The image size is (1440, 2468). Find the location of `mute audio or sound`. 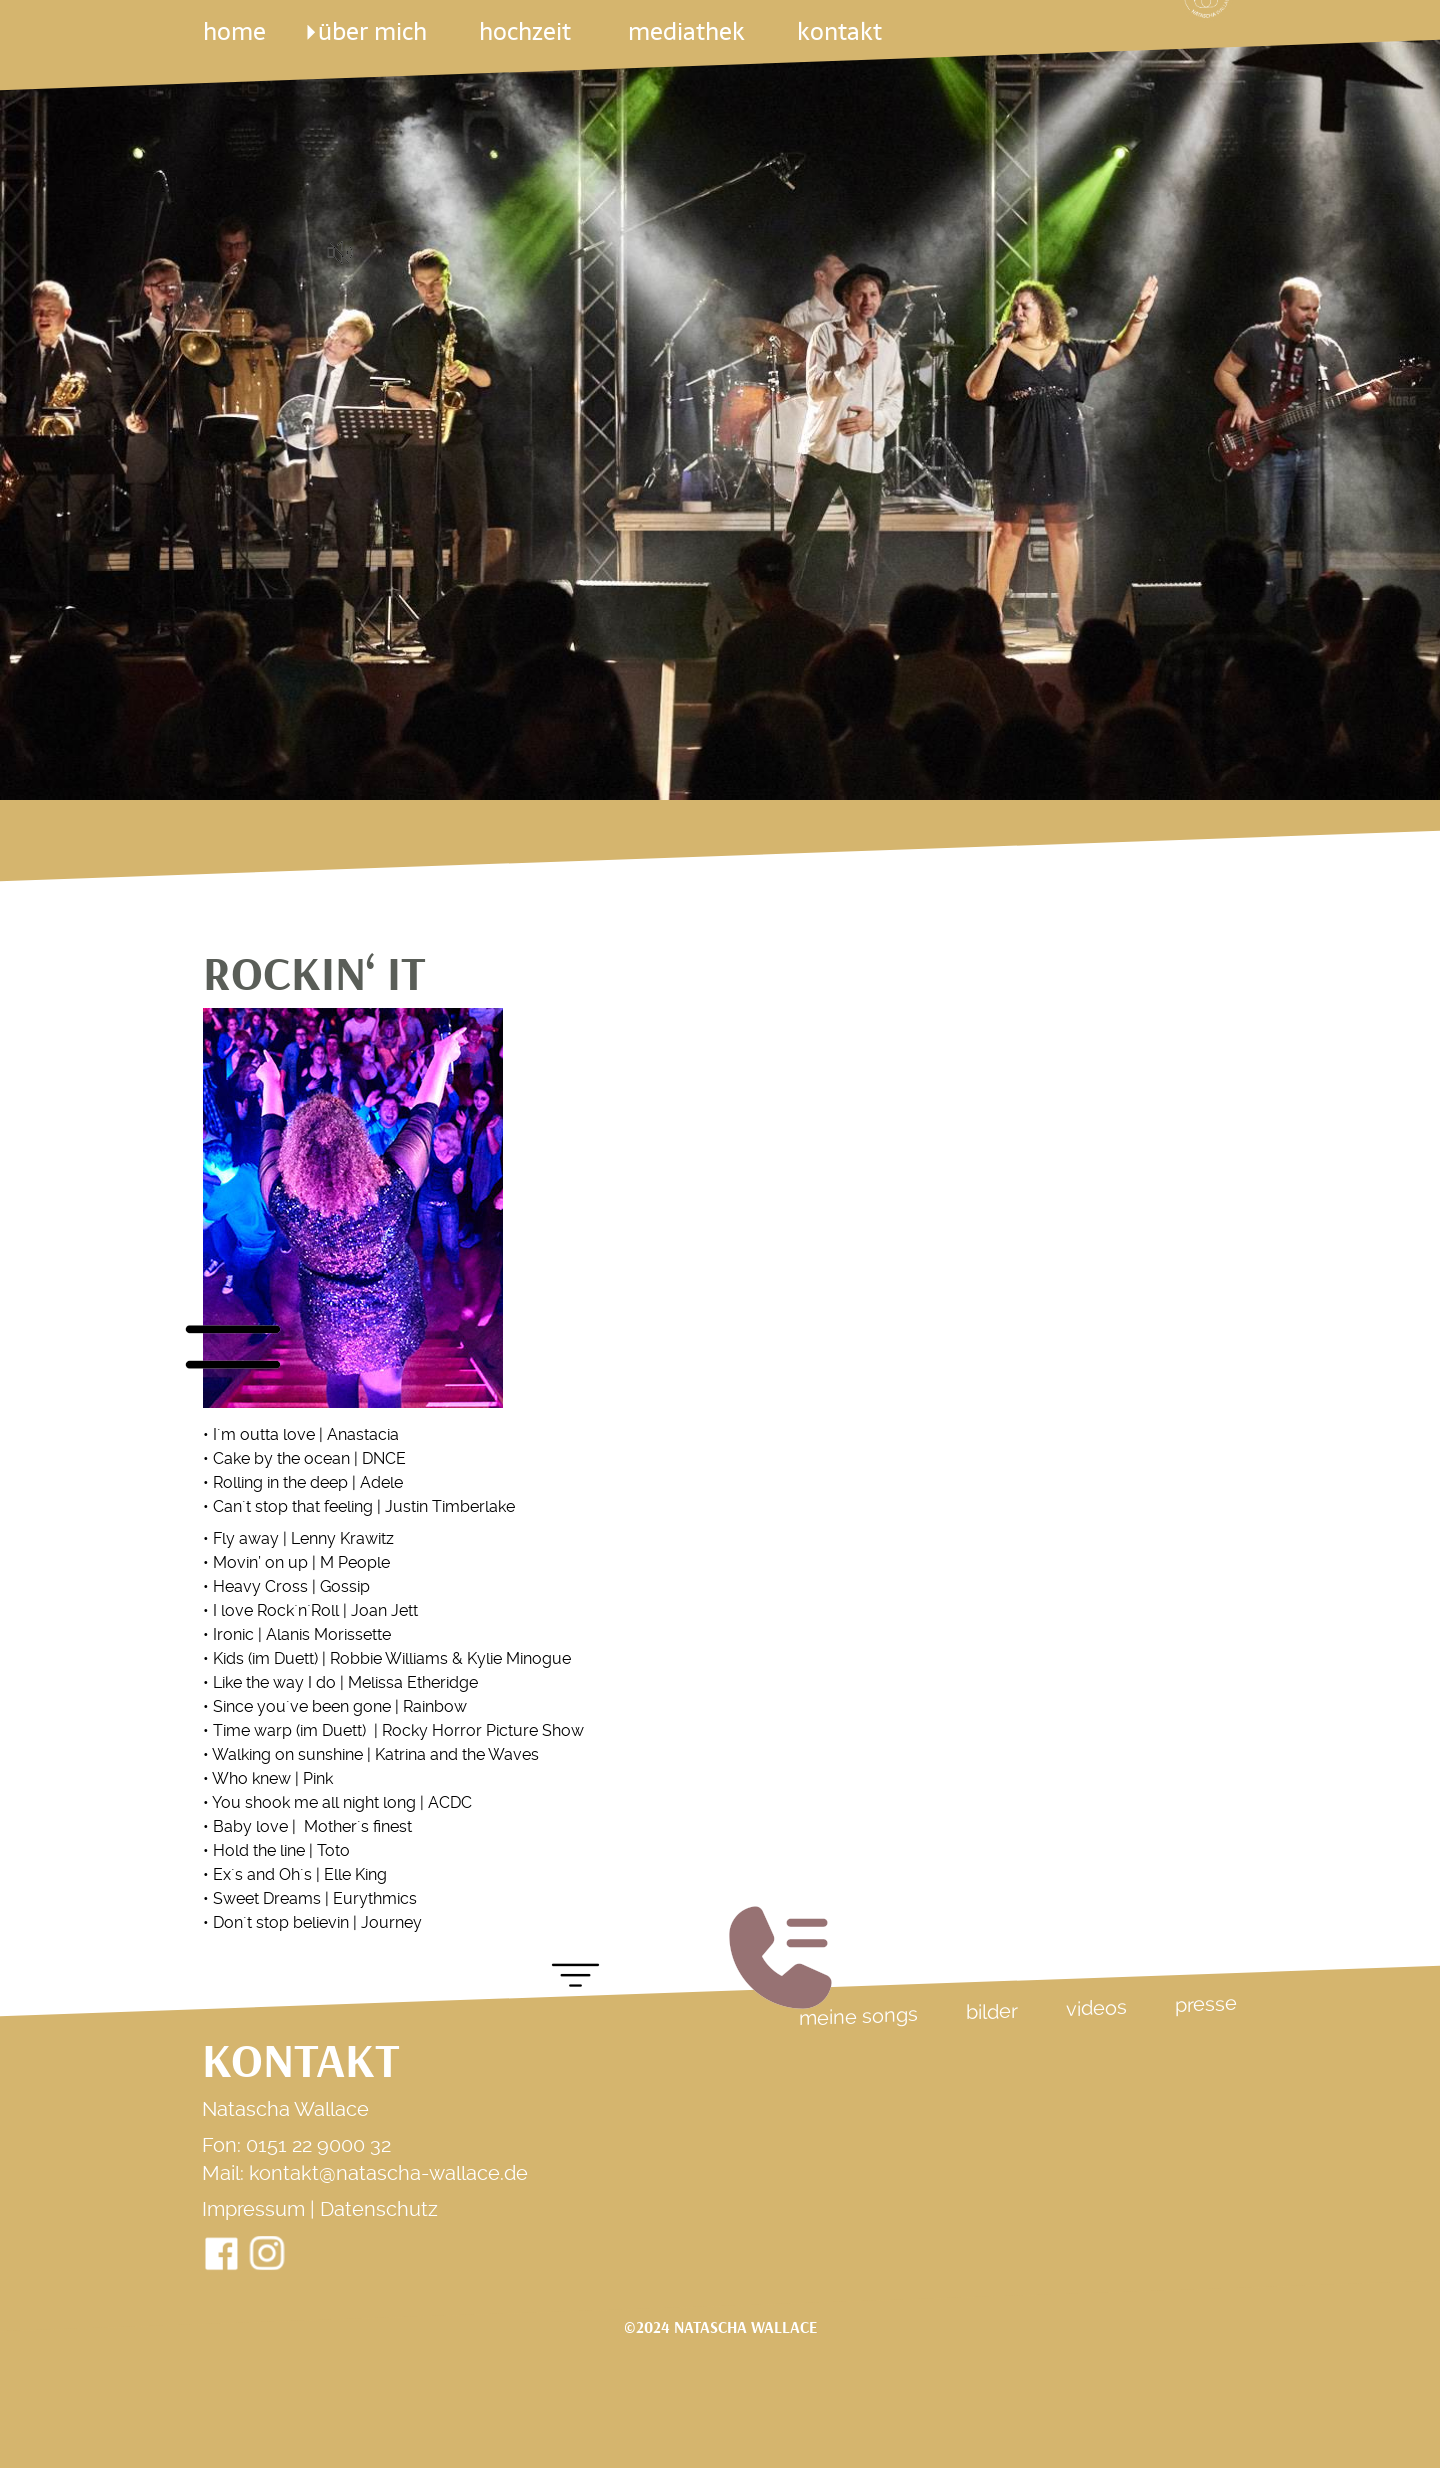

mute audio or sound is located at coordinates (339, 252).